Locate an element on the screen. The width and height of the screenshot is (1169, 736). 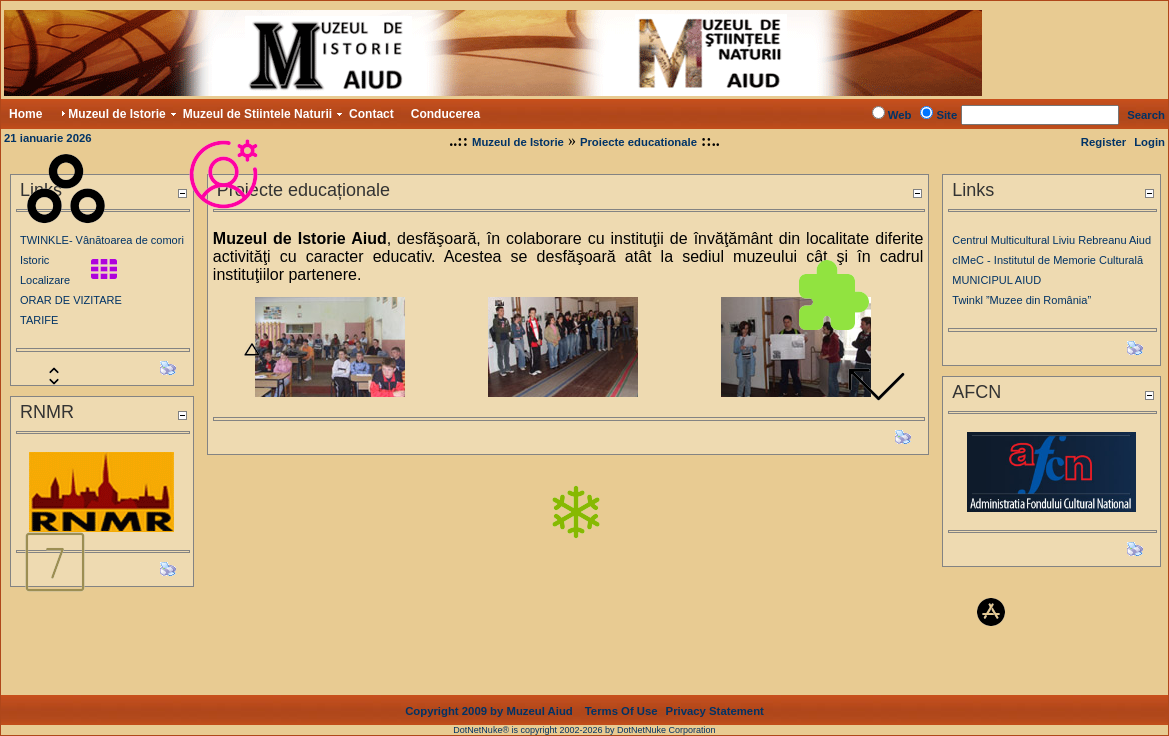
view connected items or groups is located at coordinates (66, 190).